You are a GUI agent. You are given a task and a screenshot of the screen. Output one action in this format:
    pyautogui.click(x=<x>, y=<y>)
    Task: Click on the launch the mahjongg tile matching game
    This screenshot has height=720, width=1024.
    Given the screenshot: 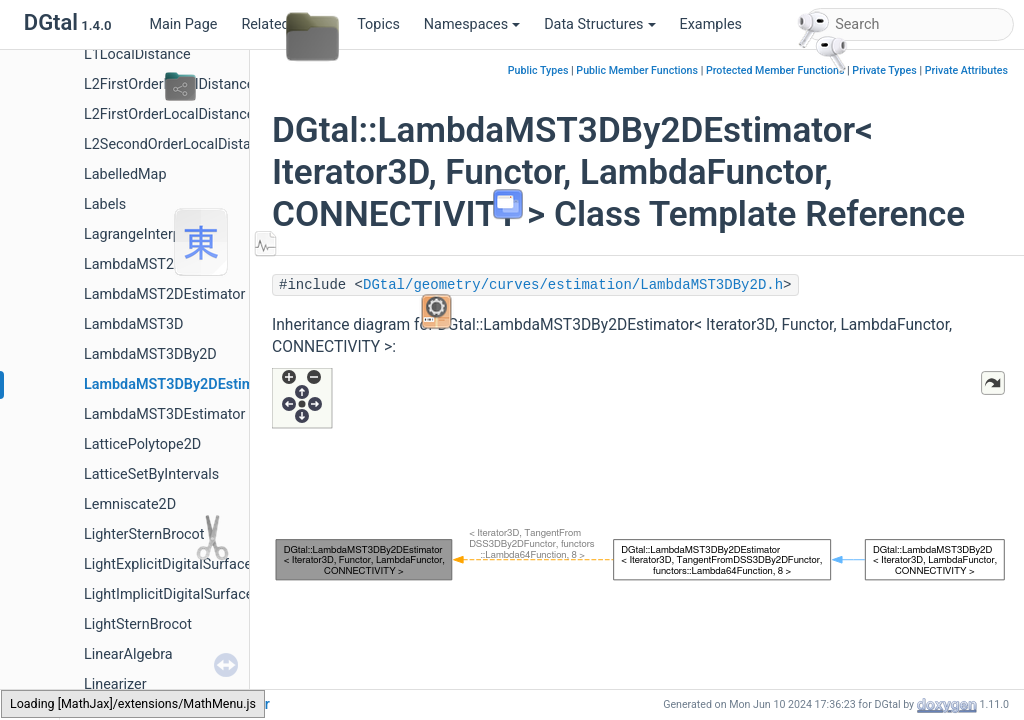 What is the action you would take?
    pyautogui.click(x=201, y=242)
    